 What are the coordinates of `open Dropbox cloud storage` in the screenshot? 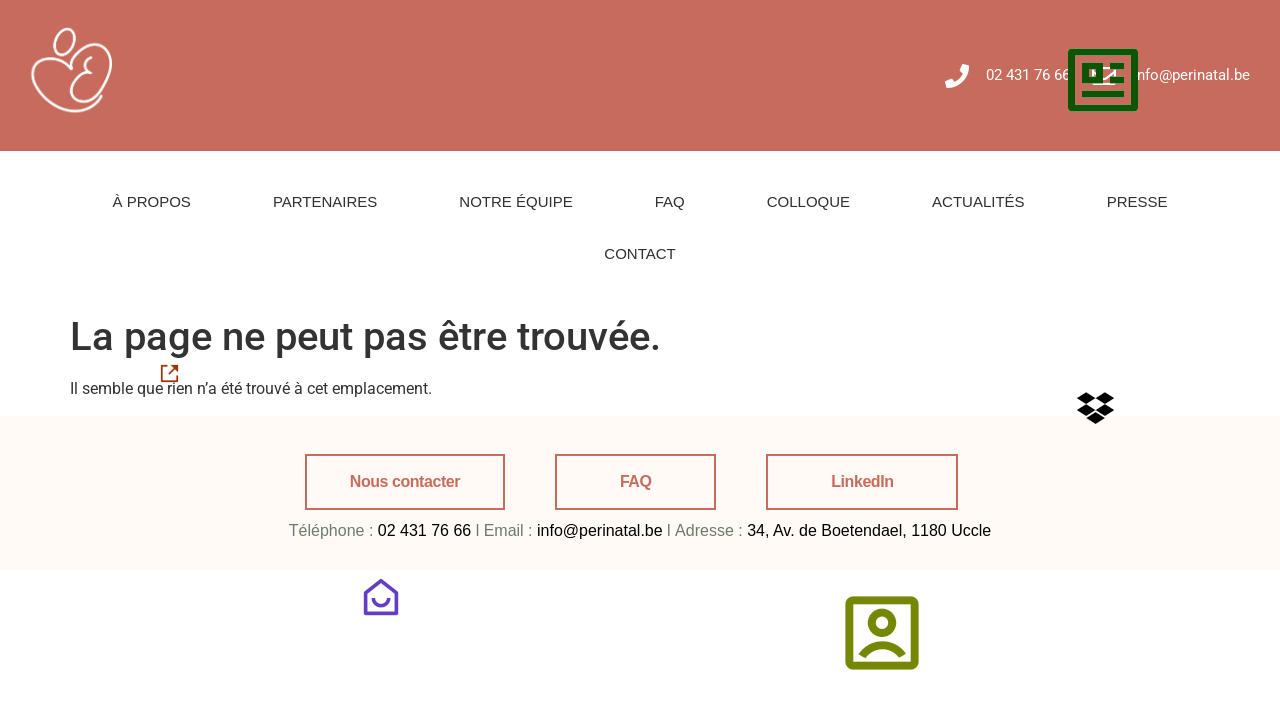 It's located at (1095, 406).